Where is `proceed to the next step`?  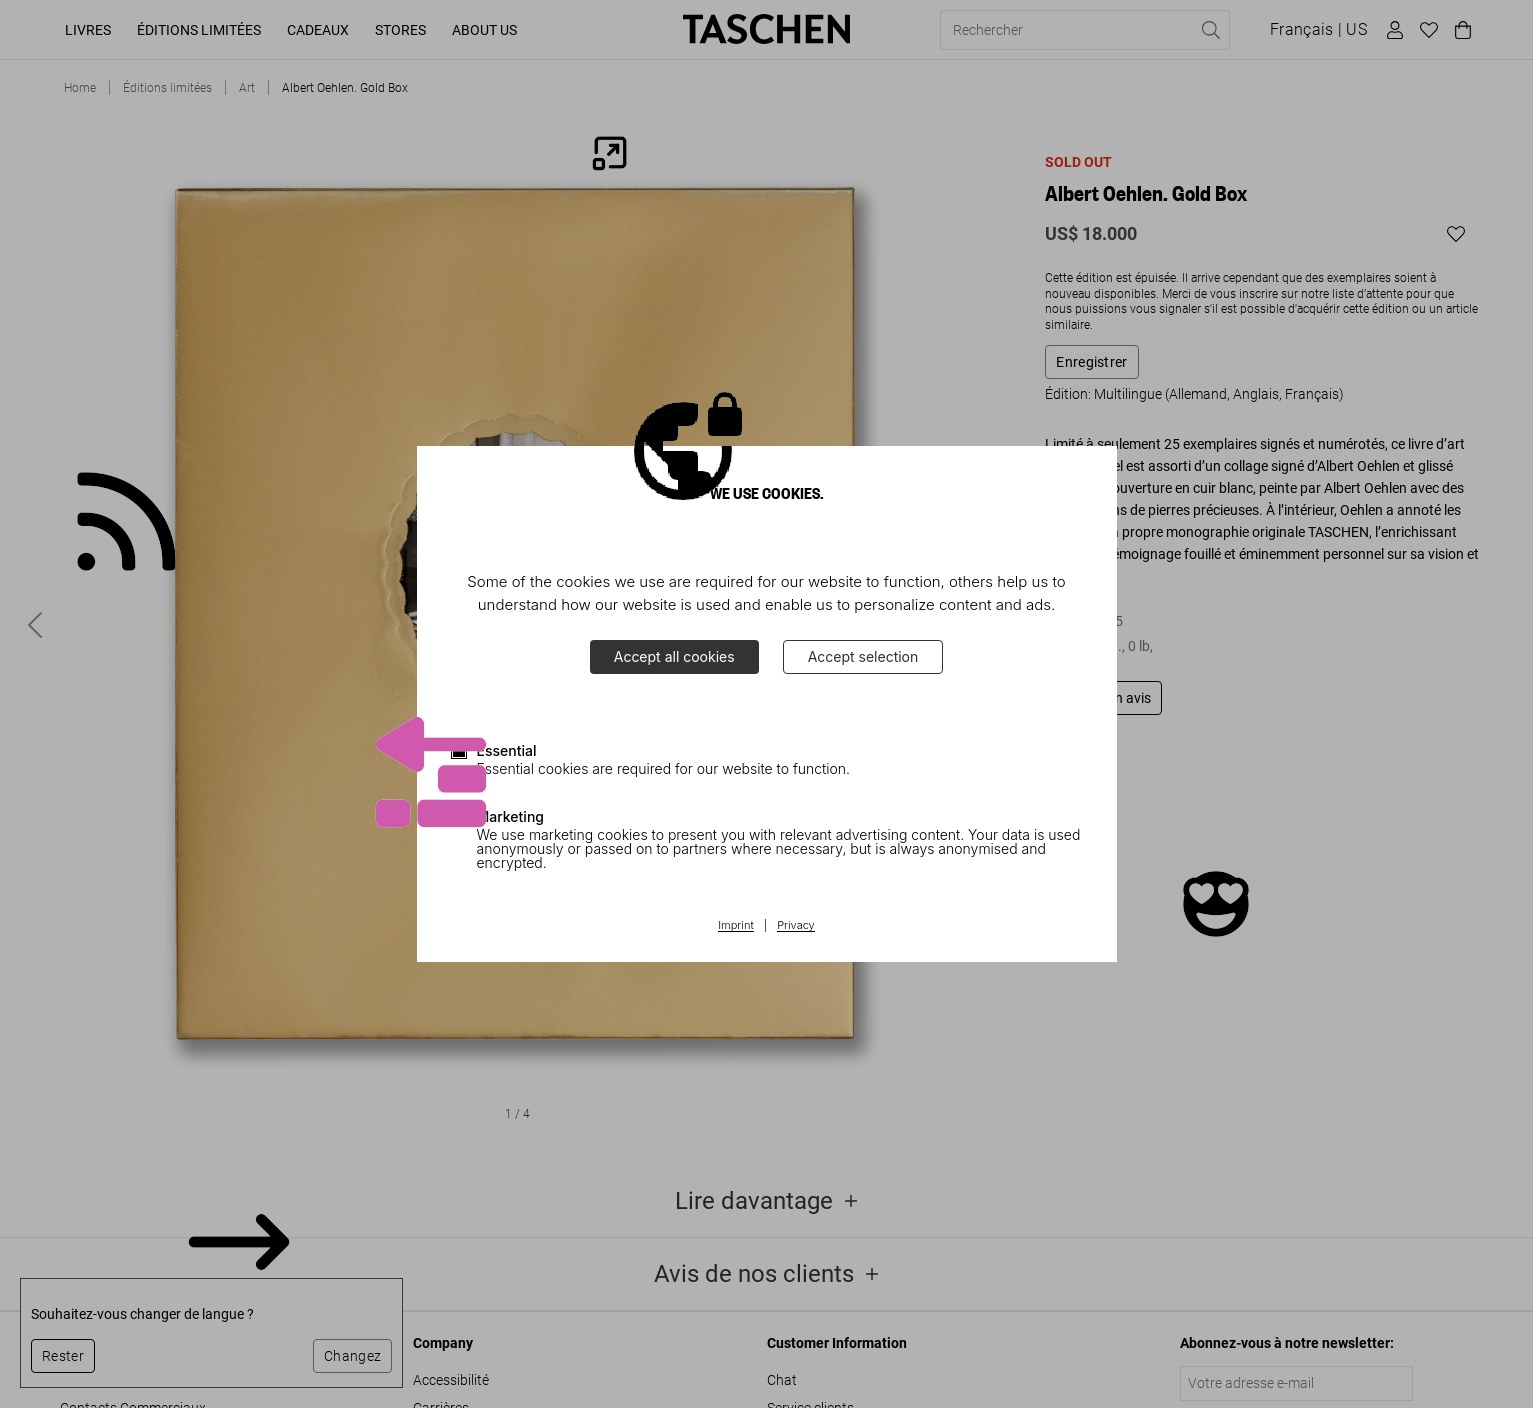
proceed to the next step is located at coordinates (239, 1242).